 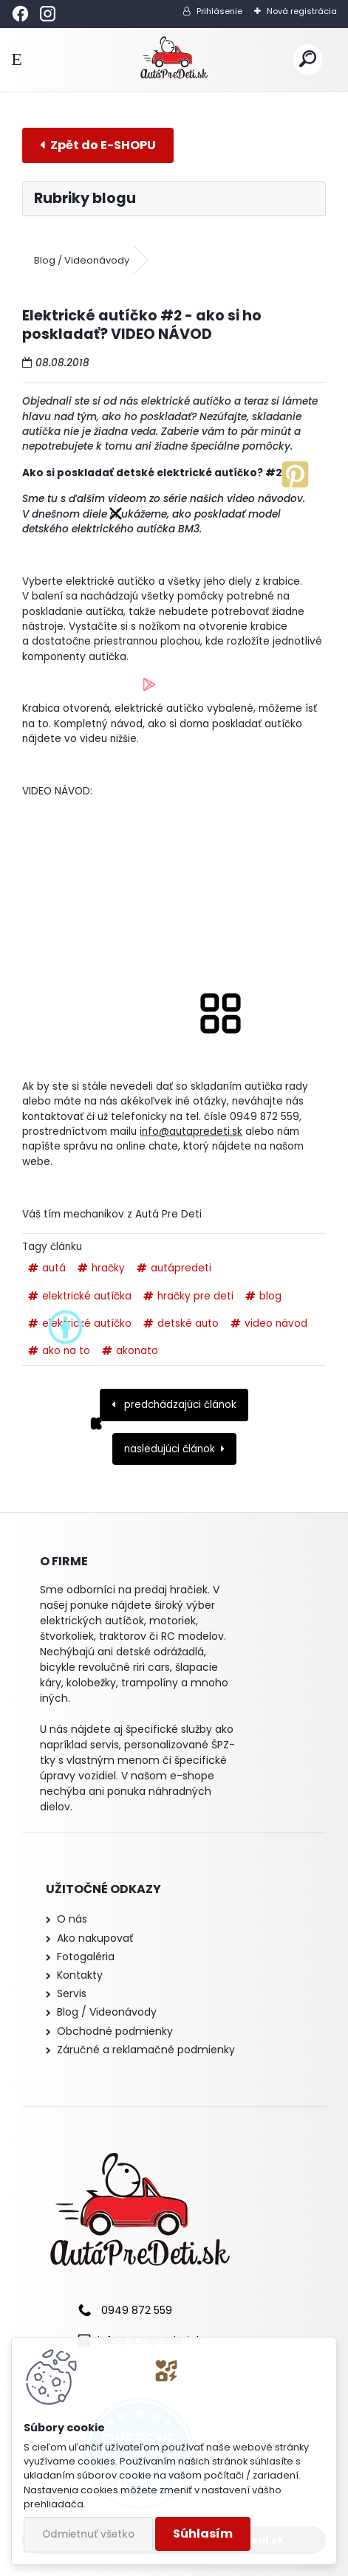 I want to click on creative commons attribution license indicator, so click(x=65, y=1327).